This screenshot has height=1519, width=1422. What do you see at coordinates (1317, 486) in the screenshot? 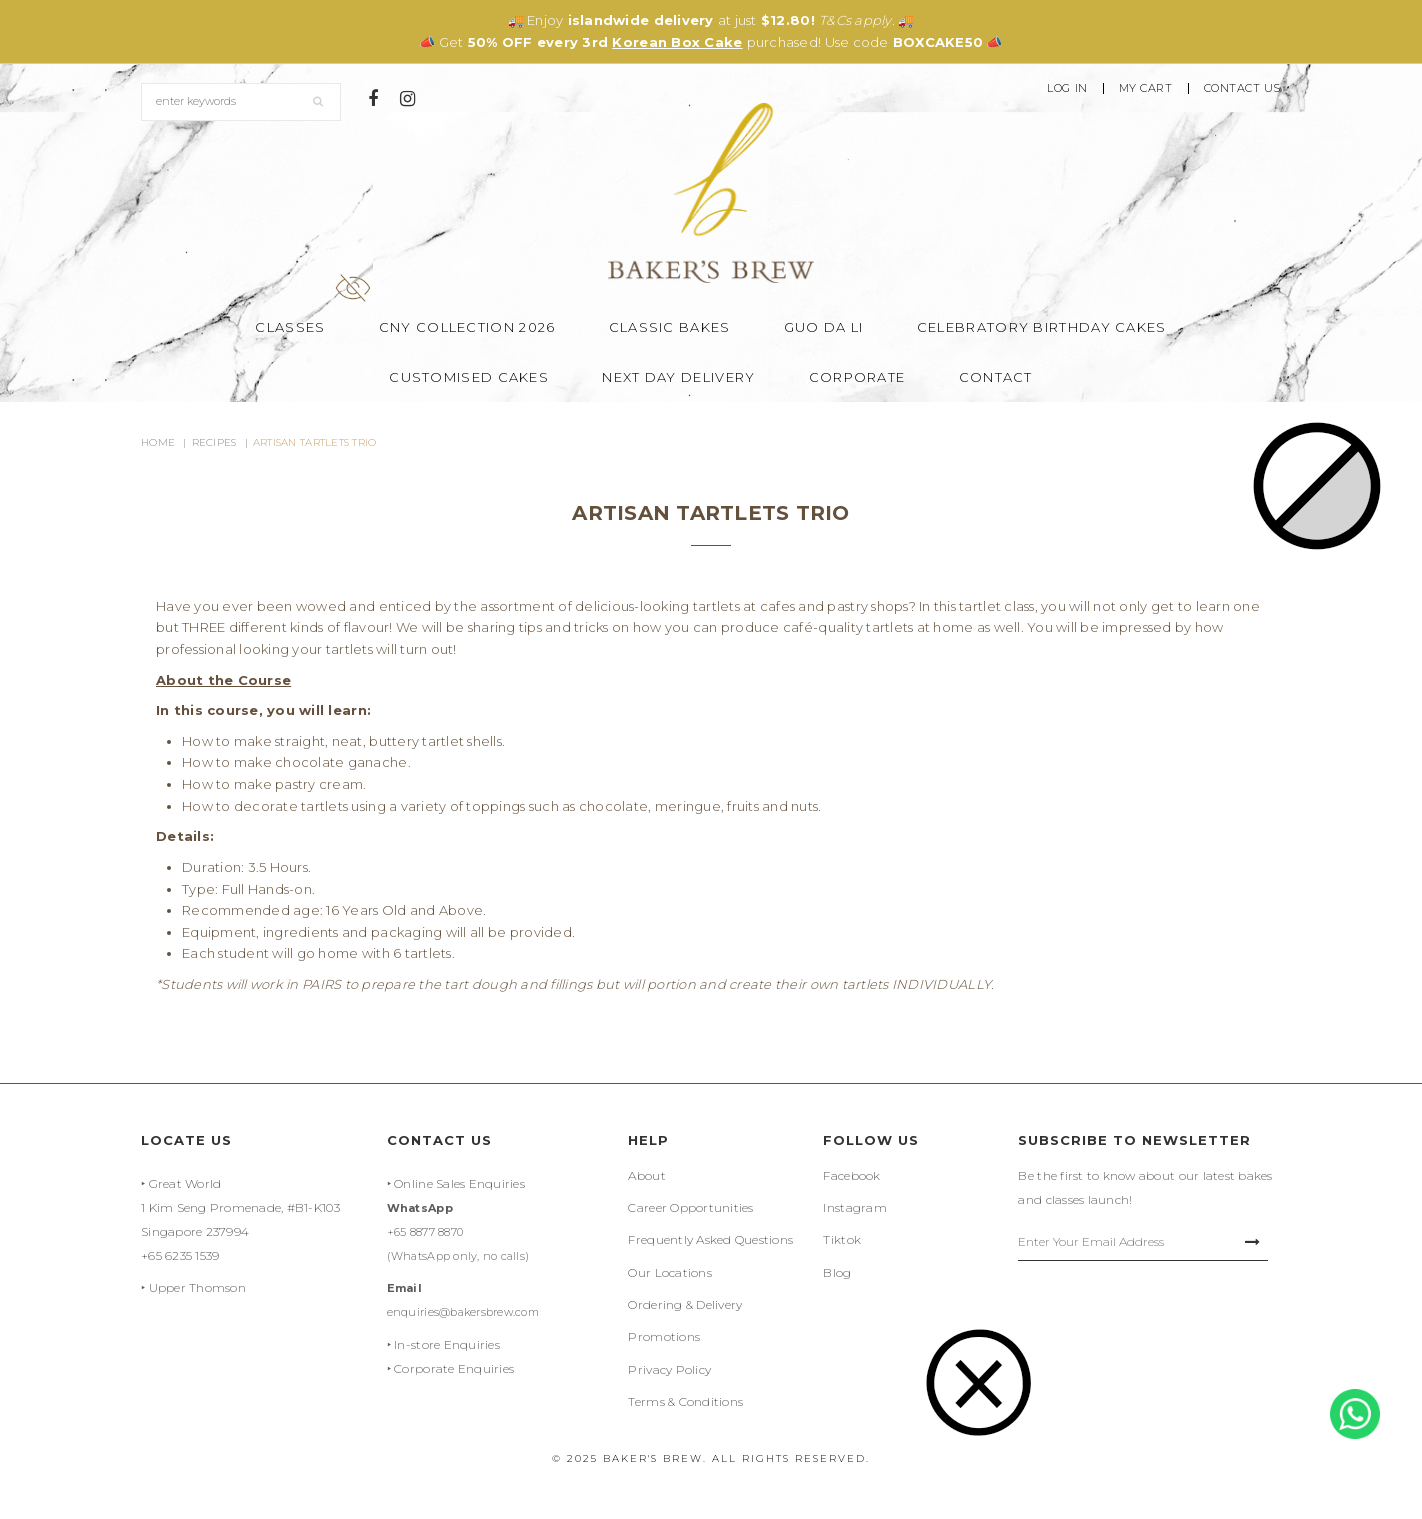
I see `adjust contrast or brightness settings` at bounding box center [1317, 486].